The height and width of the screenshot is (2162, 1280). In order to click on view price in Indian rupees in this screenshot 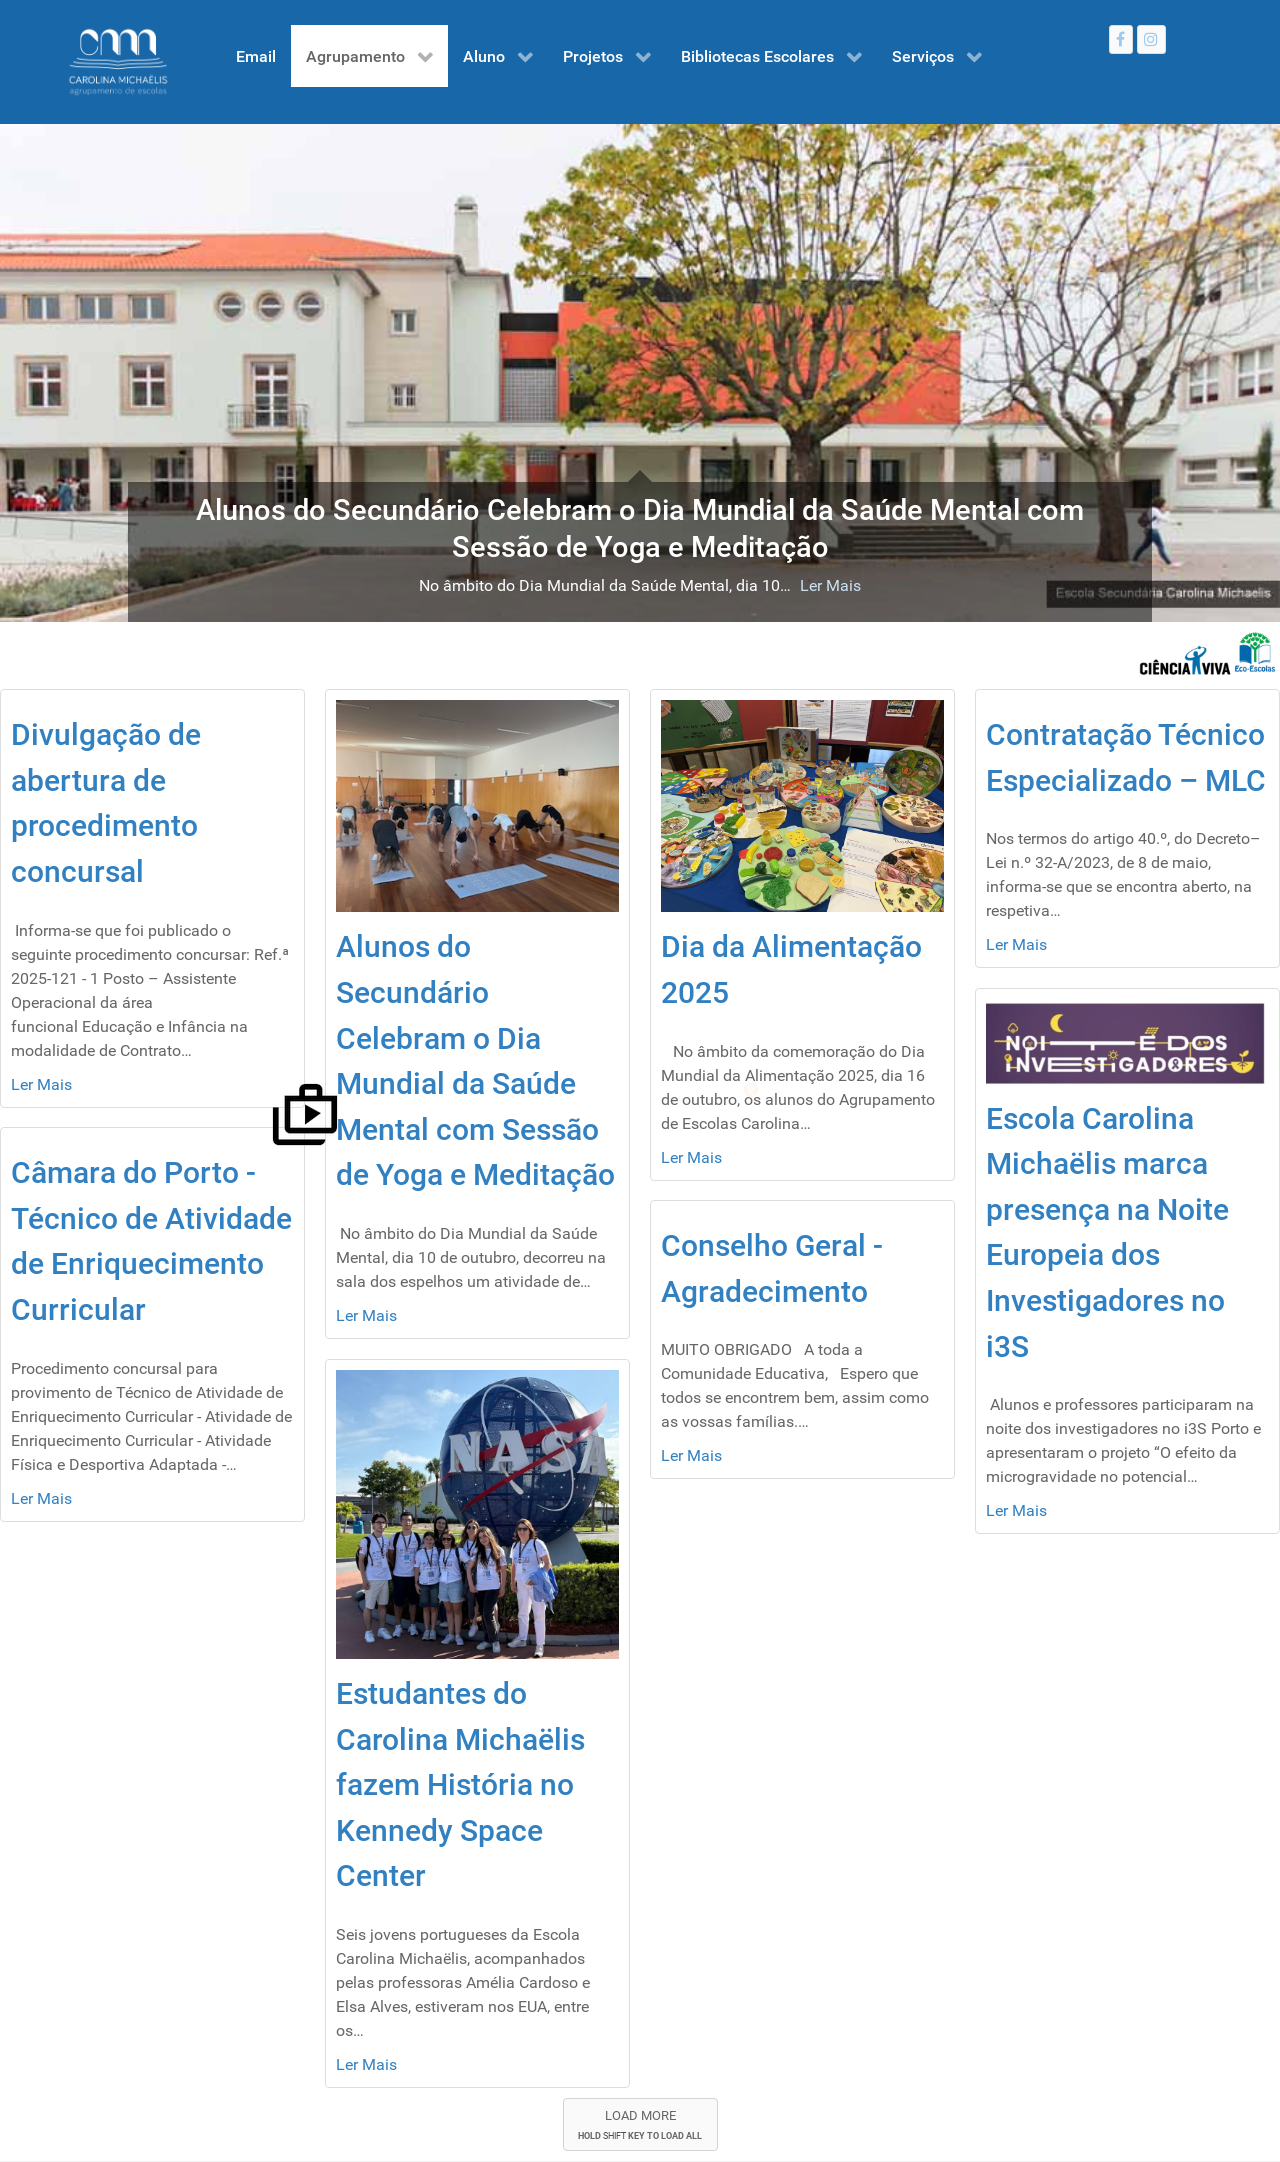, I will do `click(751, 1090)`.